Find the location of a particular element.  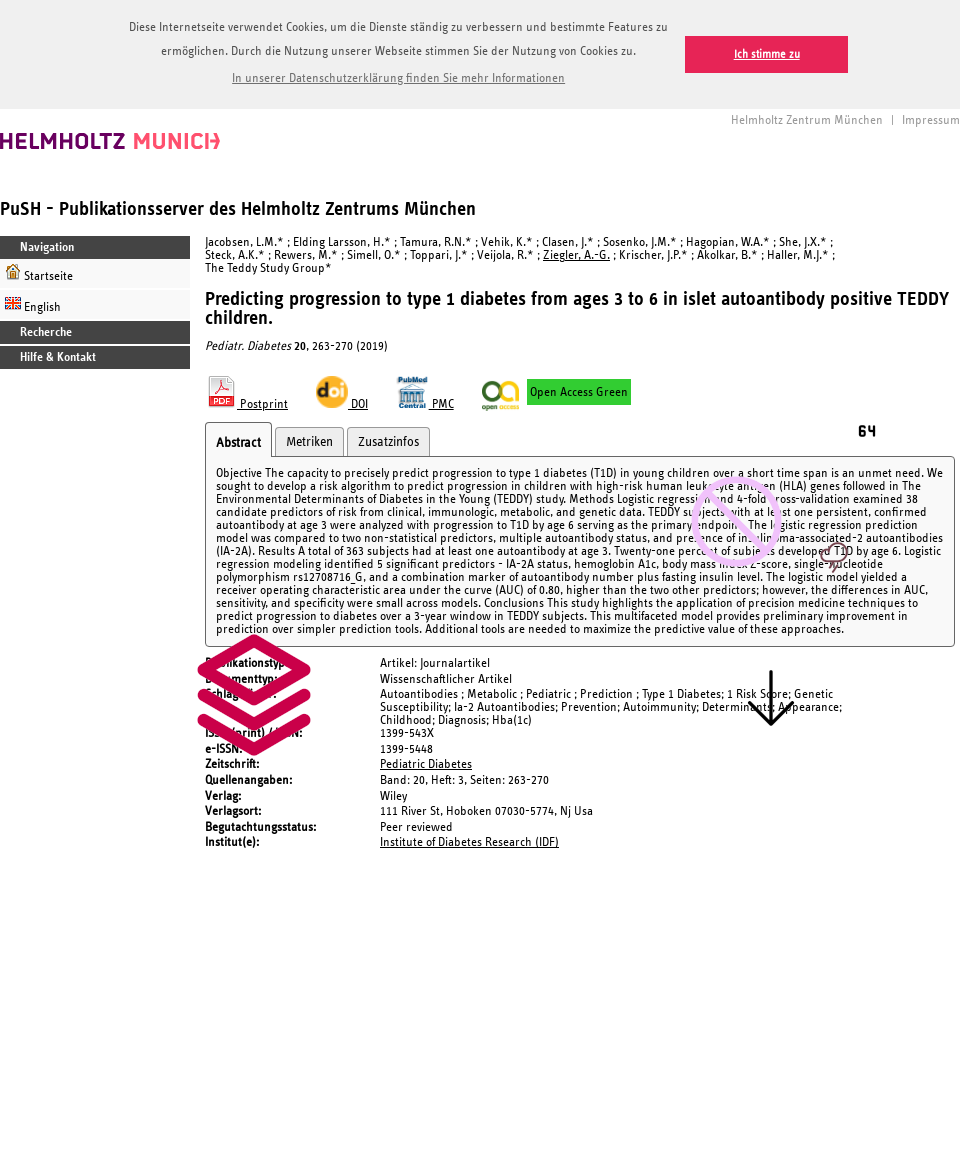

indicates a blocked or prohibited action is located at coordinates (736, 521).